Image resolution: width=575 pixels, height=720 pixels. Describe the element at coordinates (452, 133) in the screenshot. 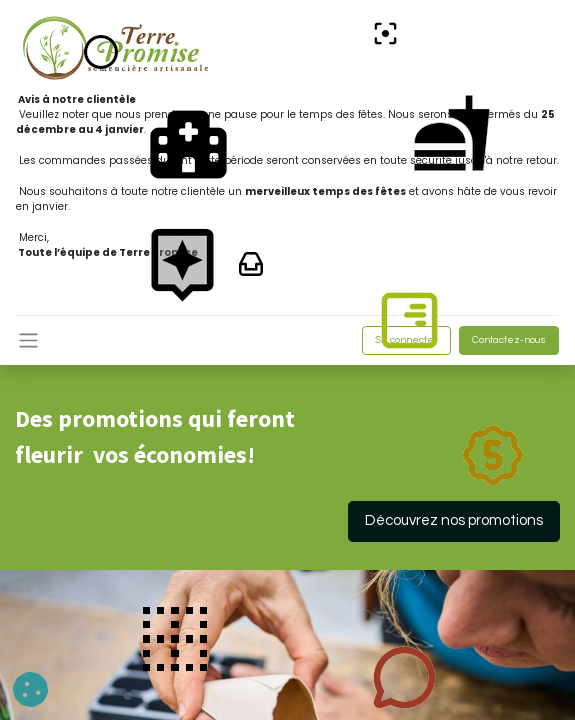

I see `find nearby fast food restaurants` at that location.